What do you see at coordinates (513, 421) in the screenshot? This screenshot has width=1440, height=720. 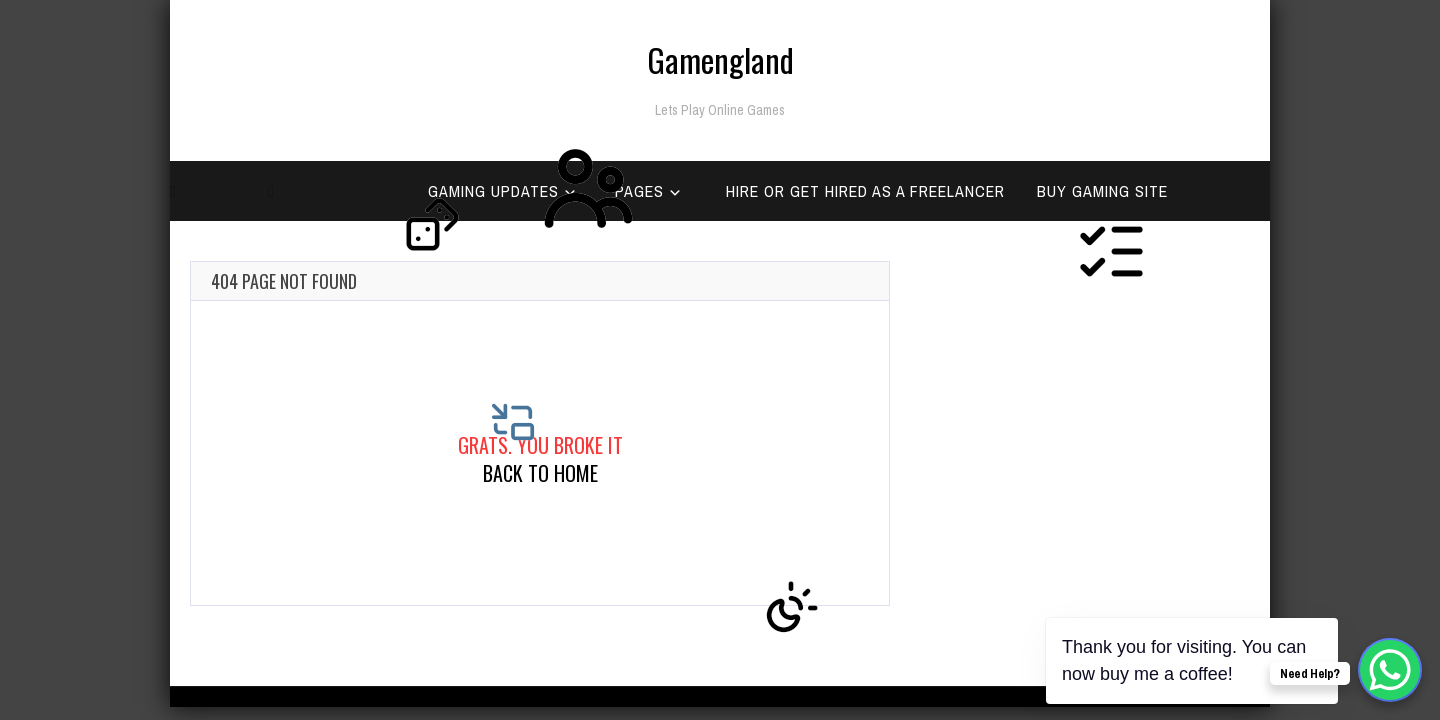 I see `enable picture-in-picture mode` at bounding box center [513, 421].